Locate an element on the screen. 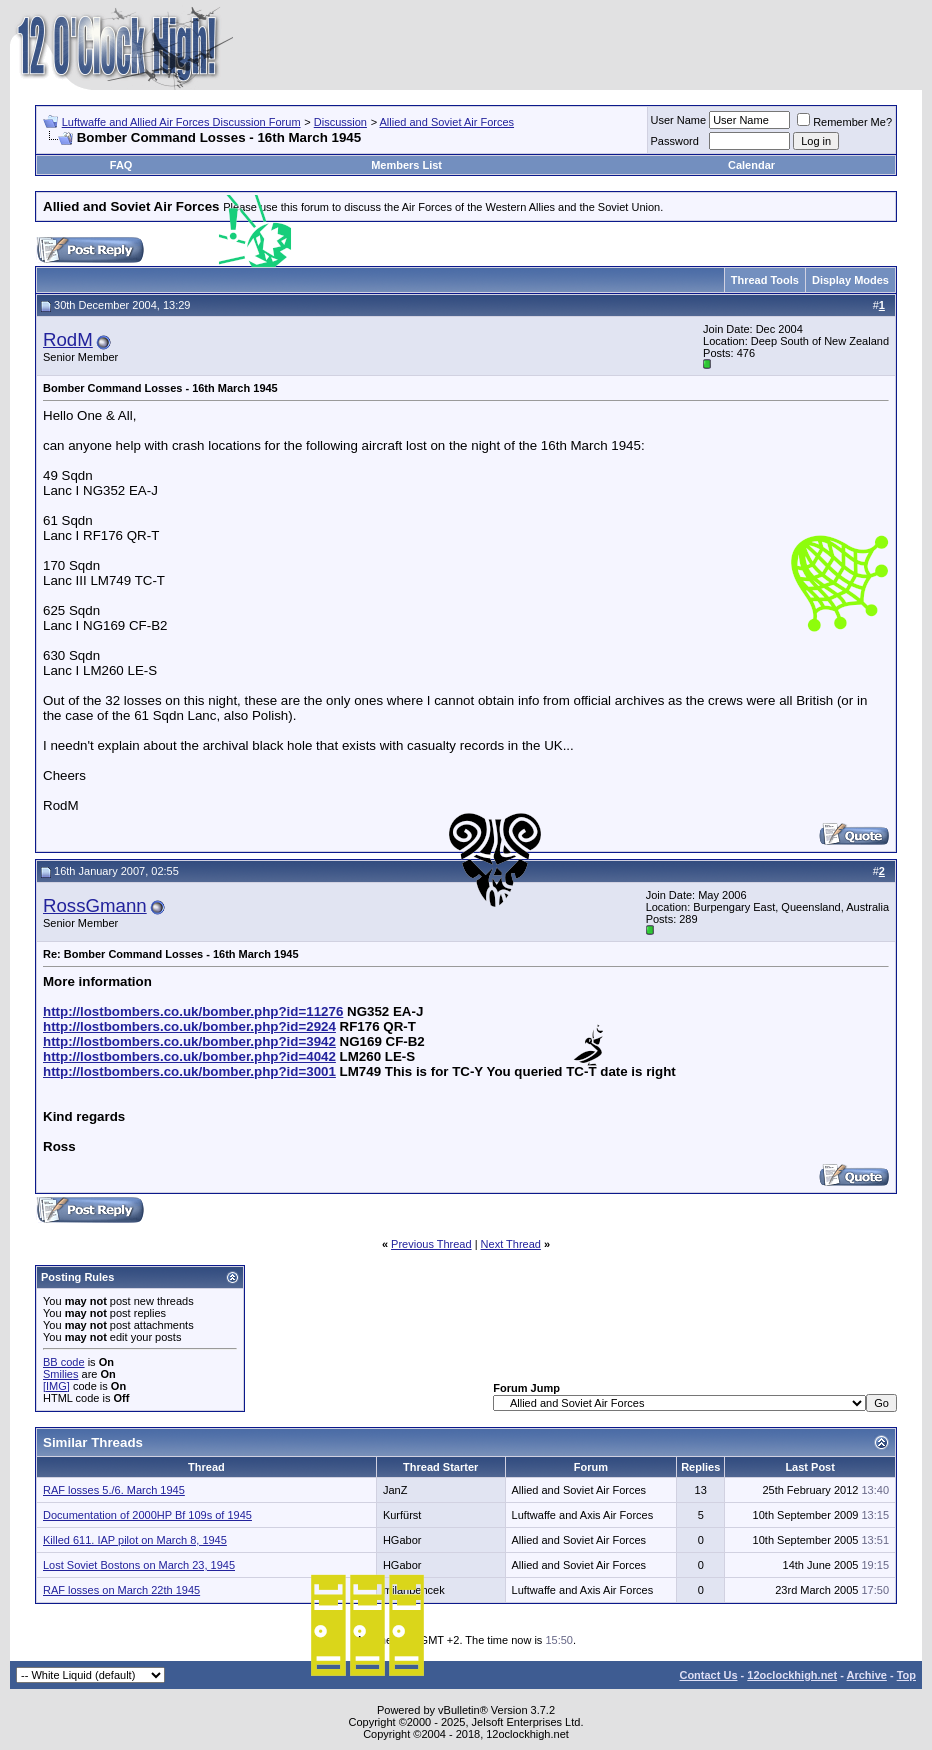 This screenshot has width=932, height=1750. fishing net tool or equipment in a game is located at coordinates (840, 584).